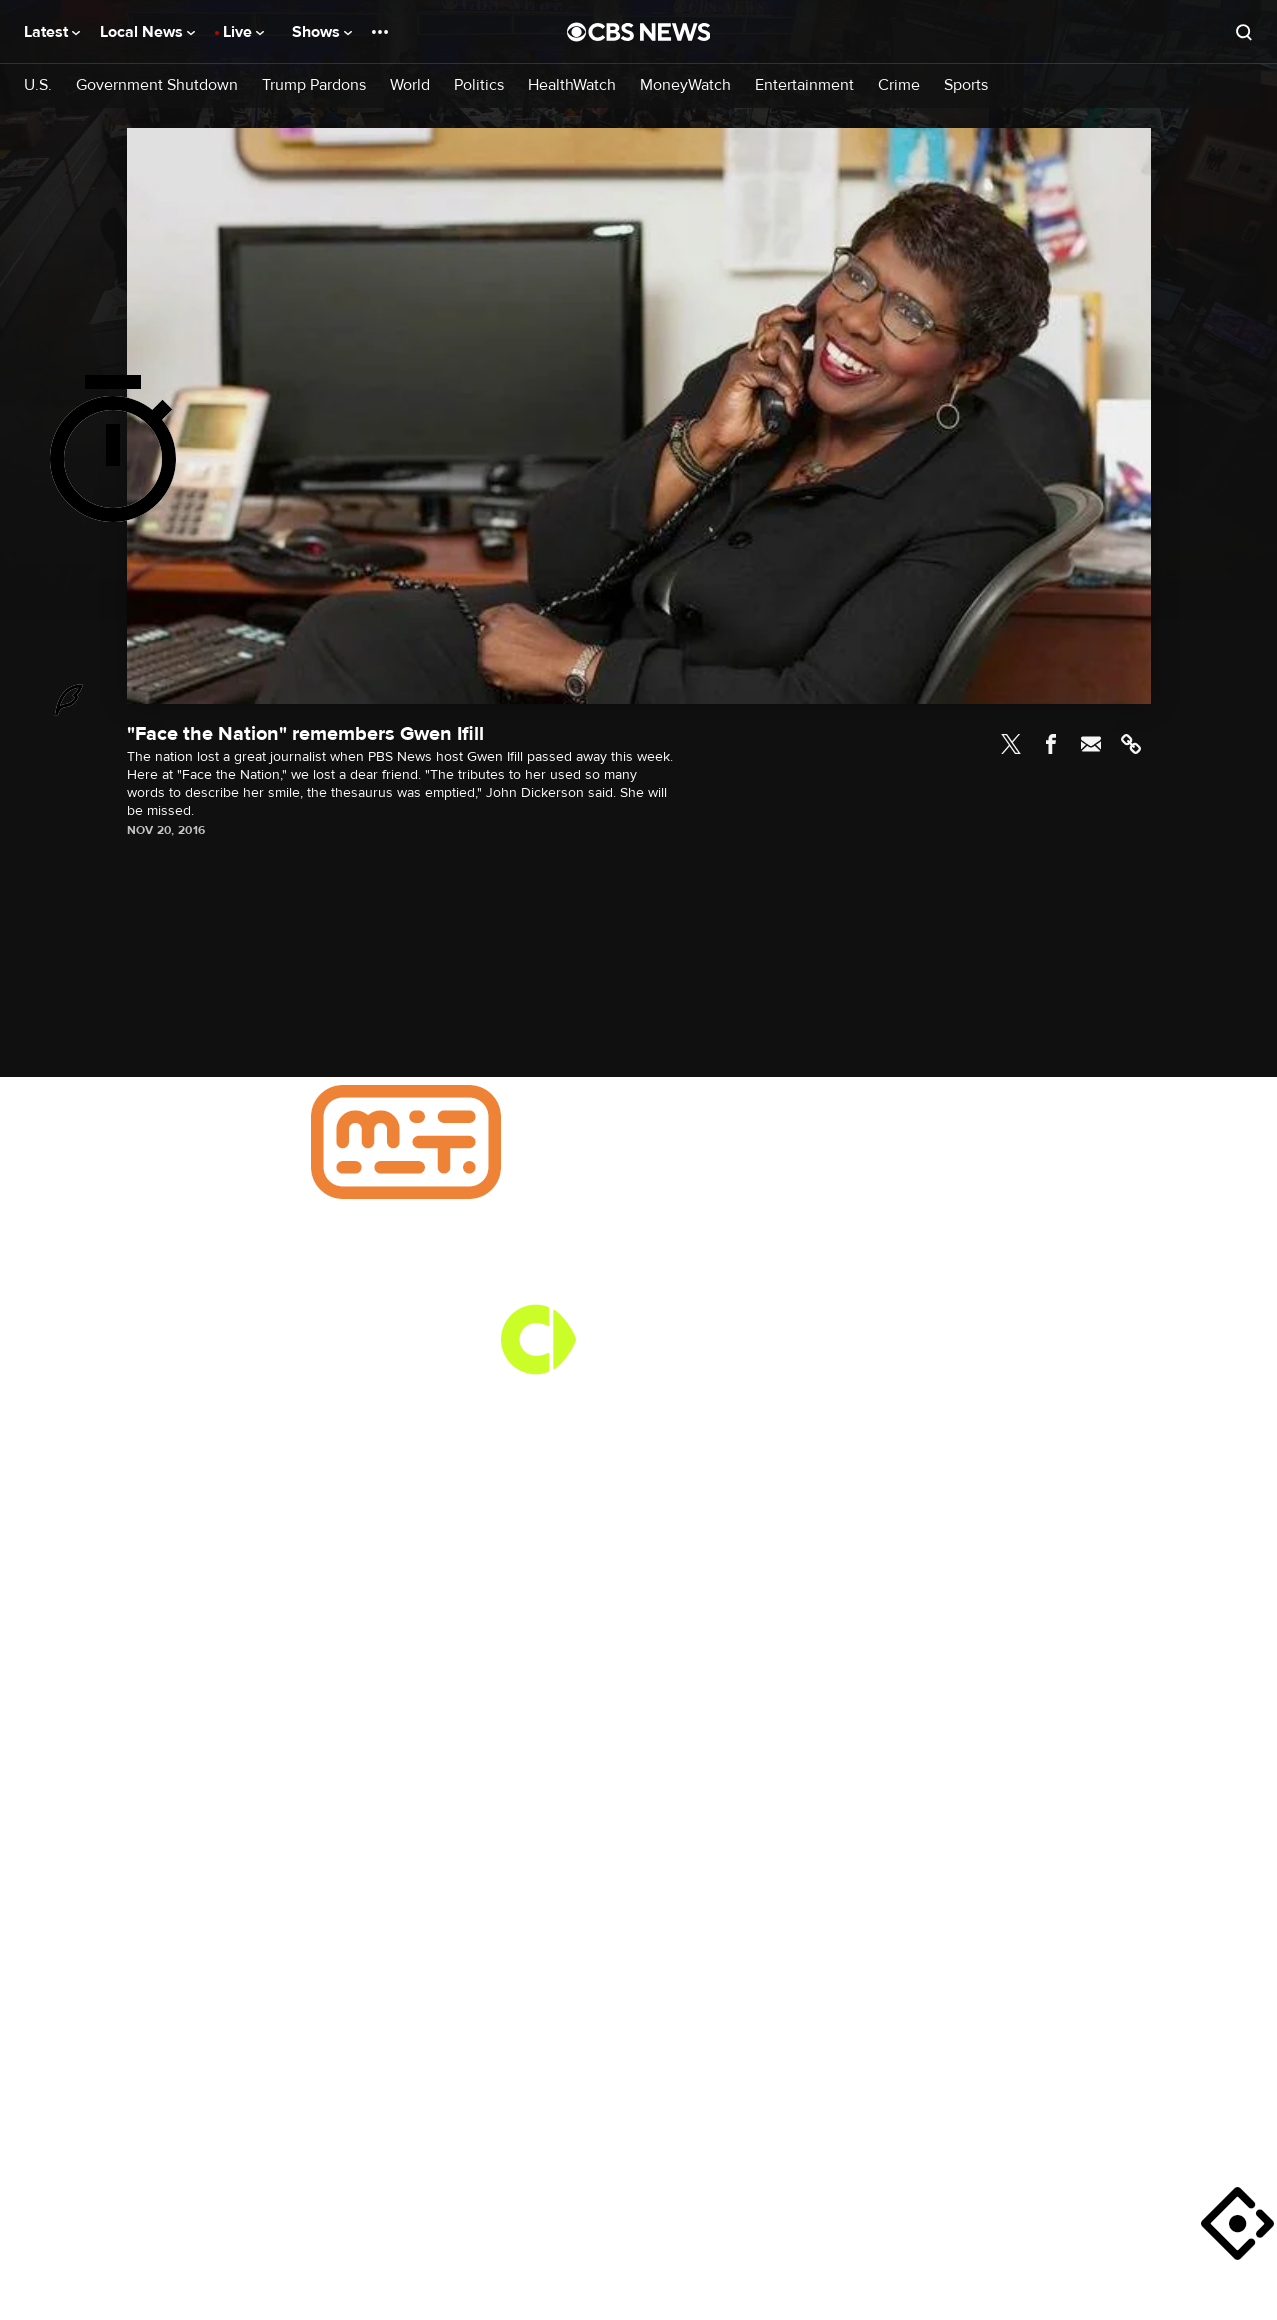  Describe the element at coordinates (69, 700) in the screenshot. I see `compose or write a new document` at that location.